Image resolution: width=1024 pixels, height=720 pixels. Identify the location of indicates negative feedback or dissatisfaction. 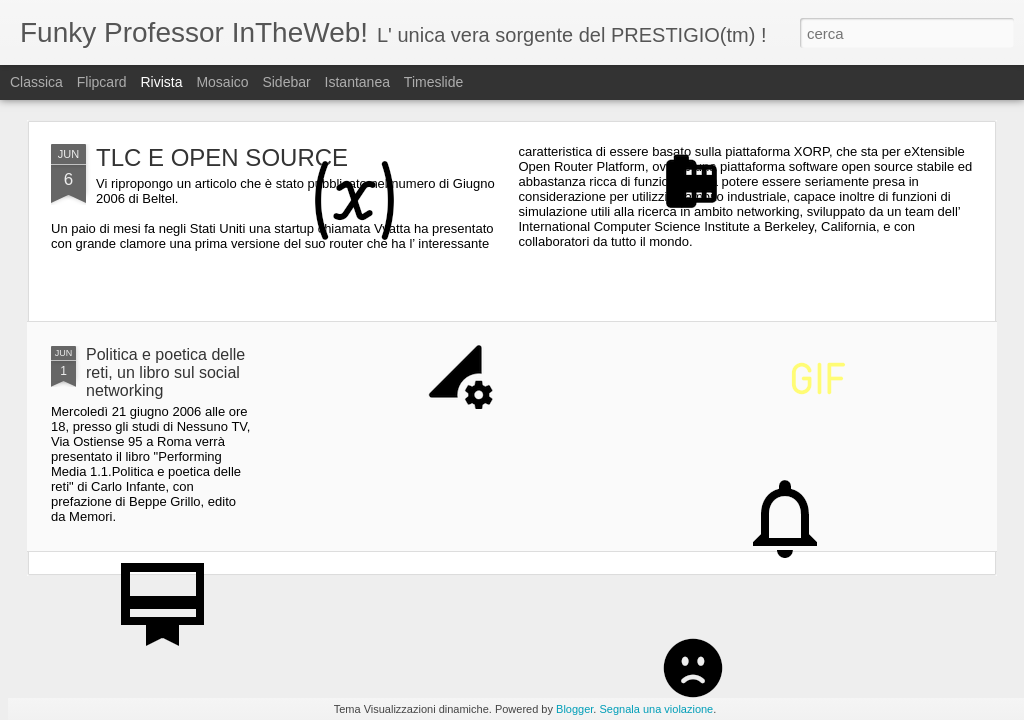
(693, 668).